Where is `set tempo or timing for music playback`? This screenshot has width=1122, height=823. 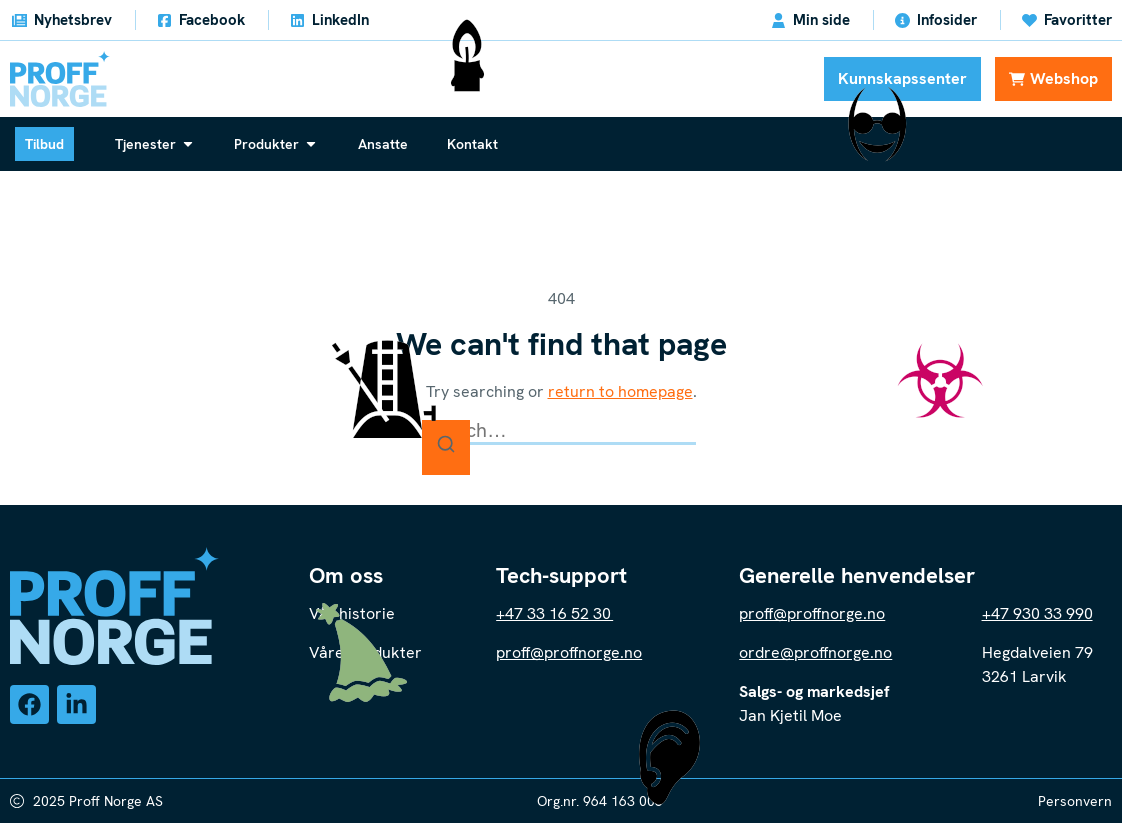
set tempo or timing for music playback is located at coordinates (387, 382).